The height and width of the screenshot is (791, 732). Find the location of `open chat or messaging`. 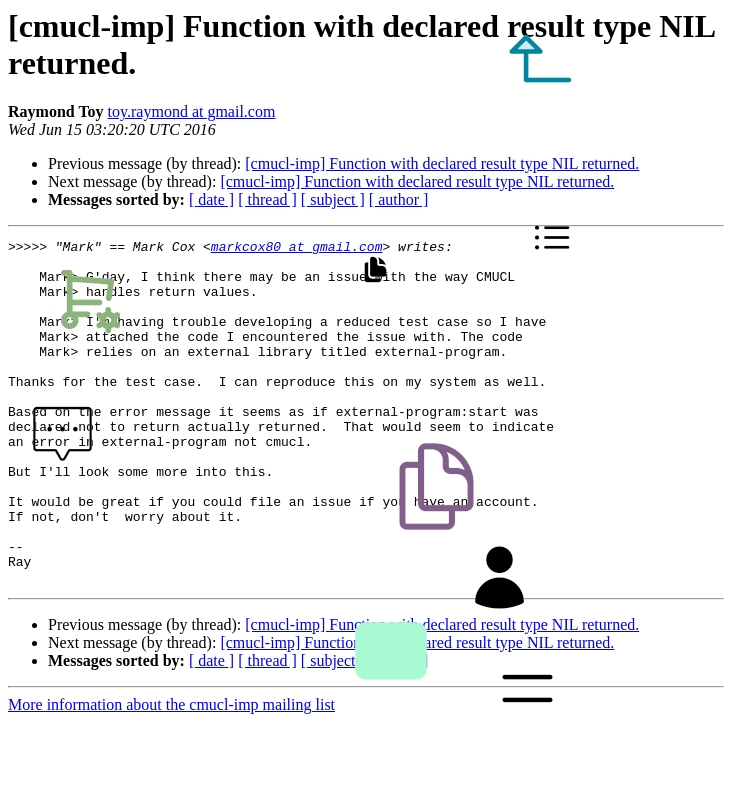

open chat or messaging is located at coordinates (62, 431).